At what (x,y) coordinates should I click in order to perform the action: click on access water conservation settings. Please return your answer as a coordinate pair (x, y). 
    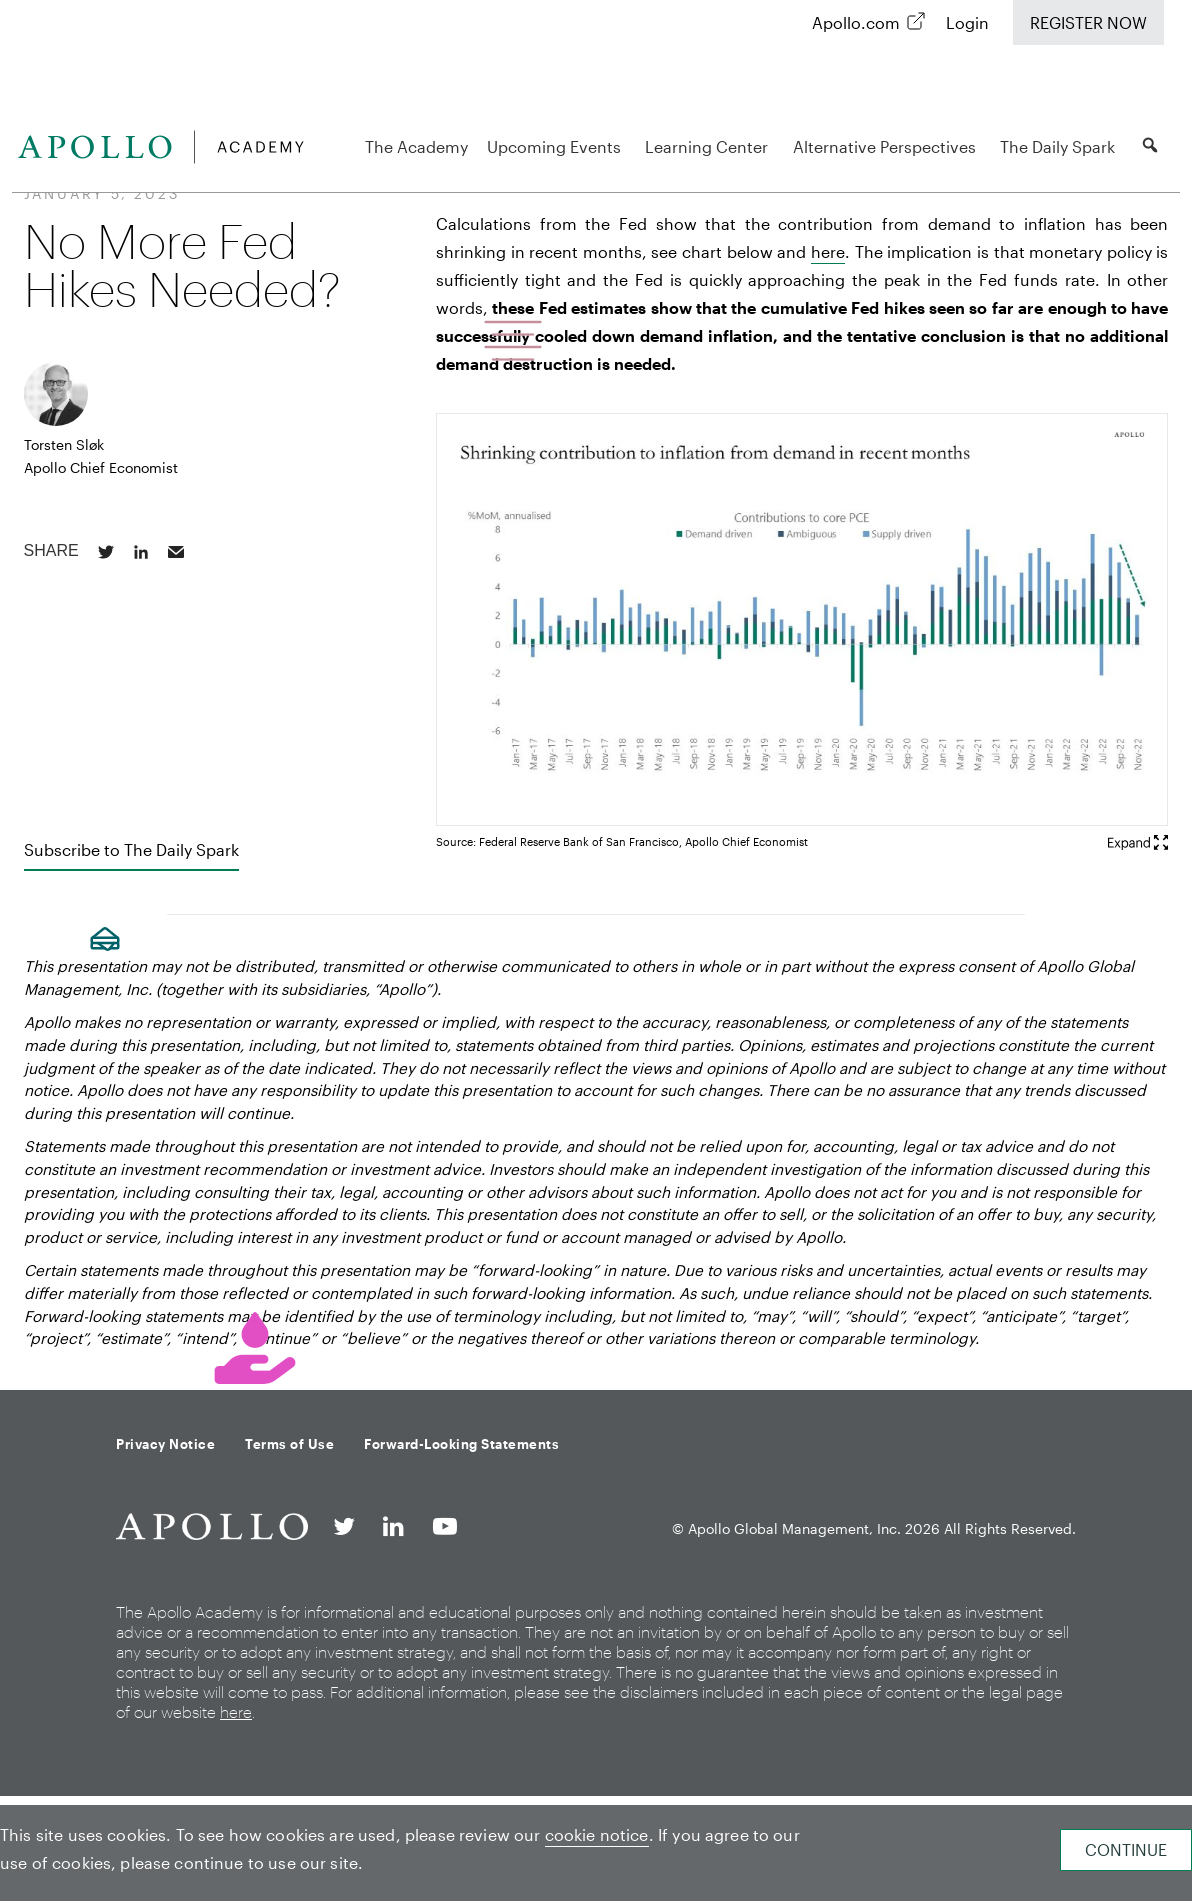
    Looking at the image, I should click on (255, 1348).